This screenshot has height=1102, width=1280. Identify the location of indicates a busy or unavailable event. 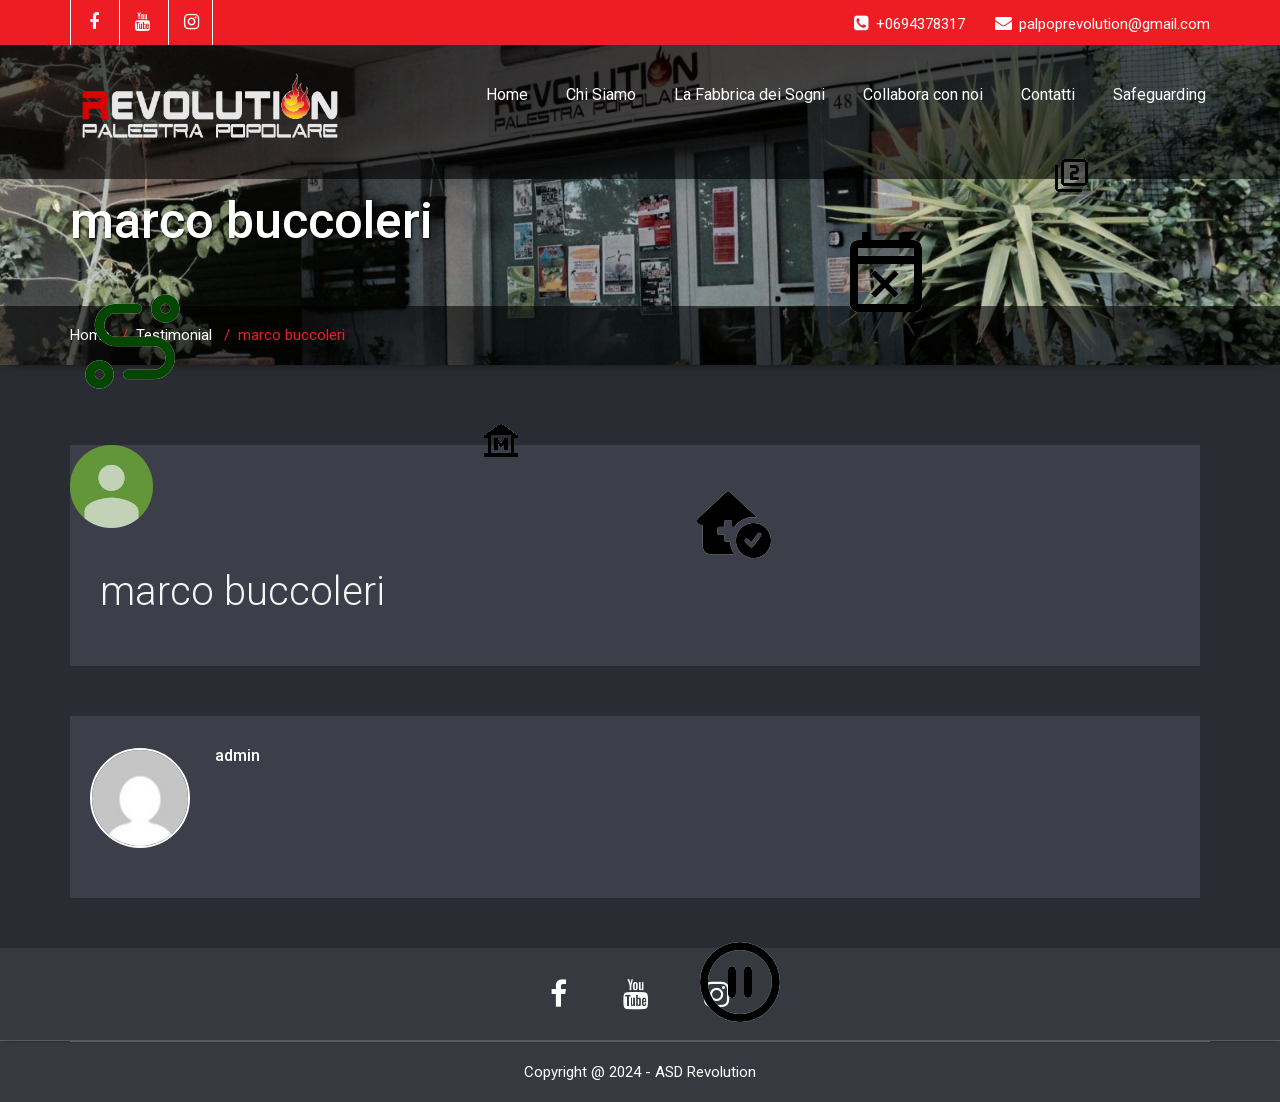
(886, 276).